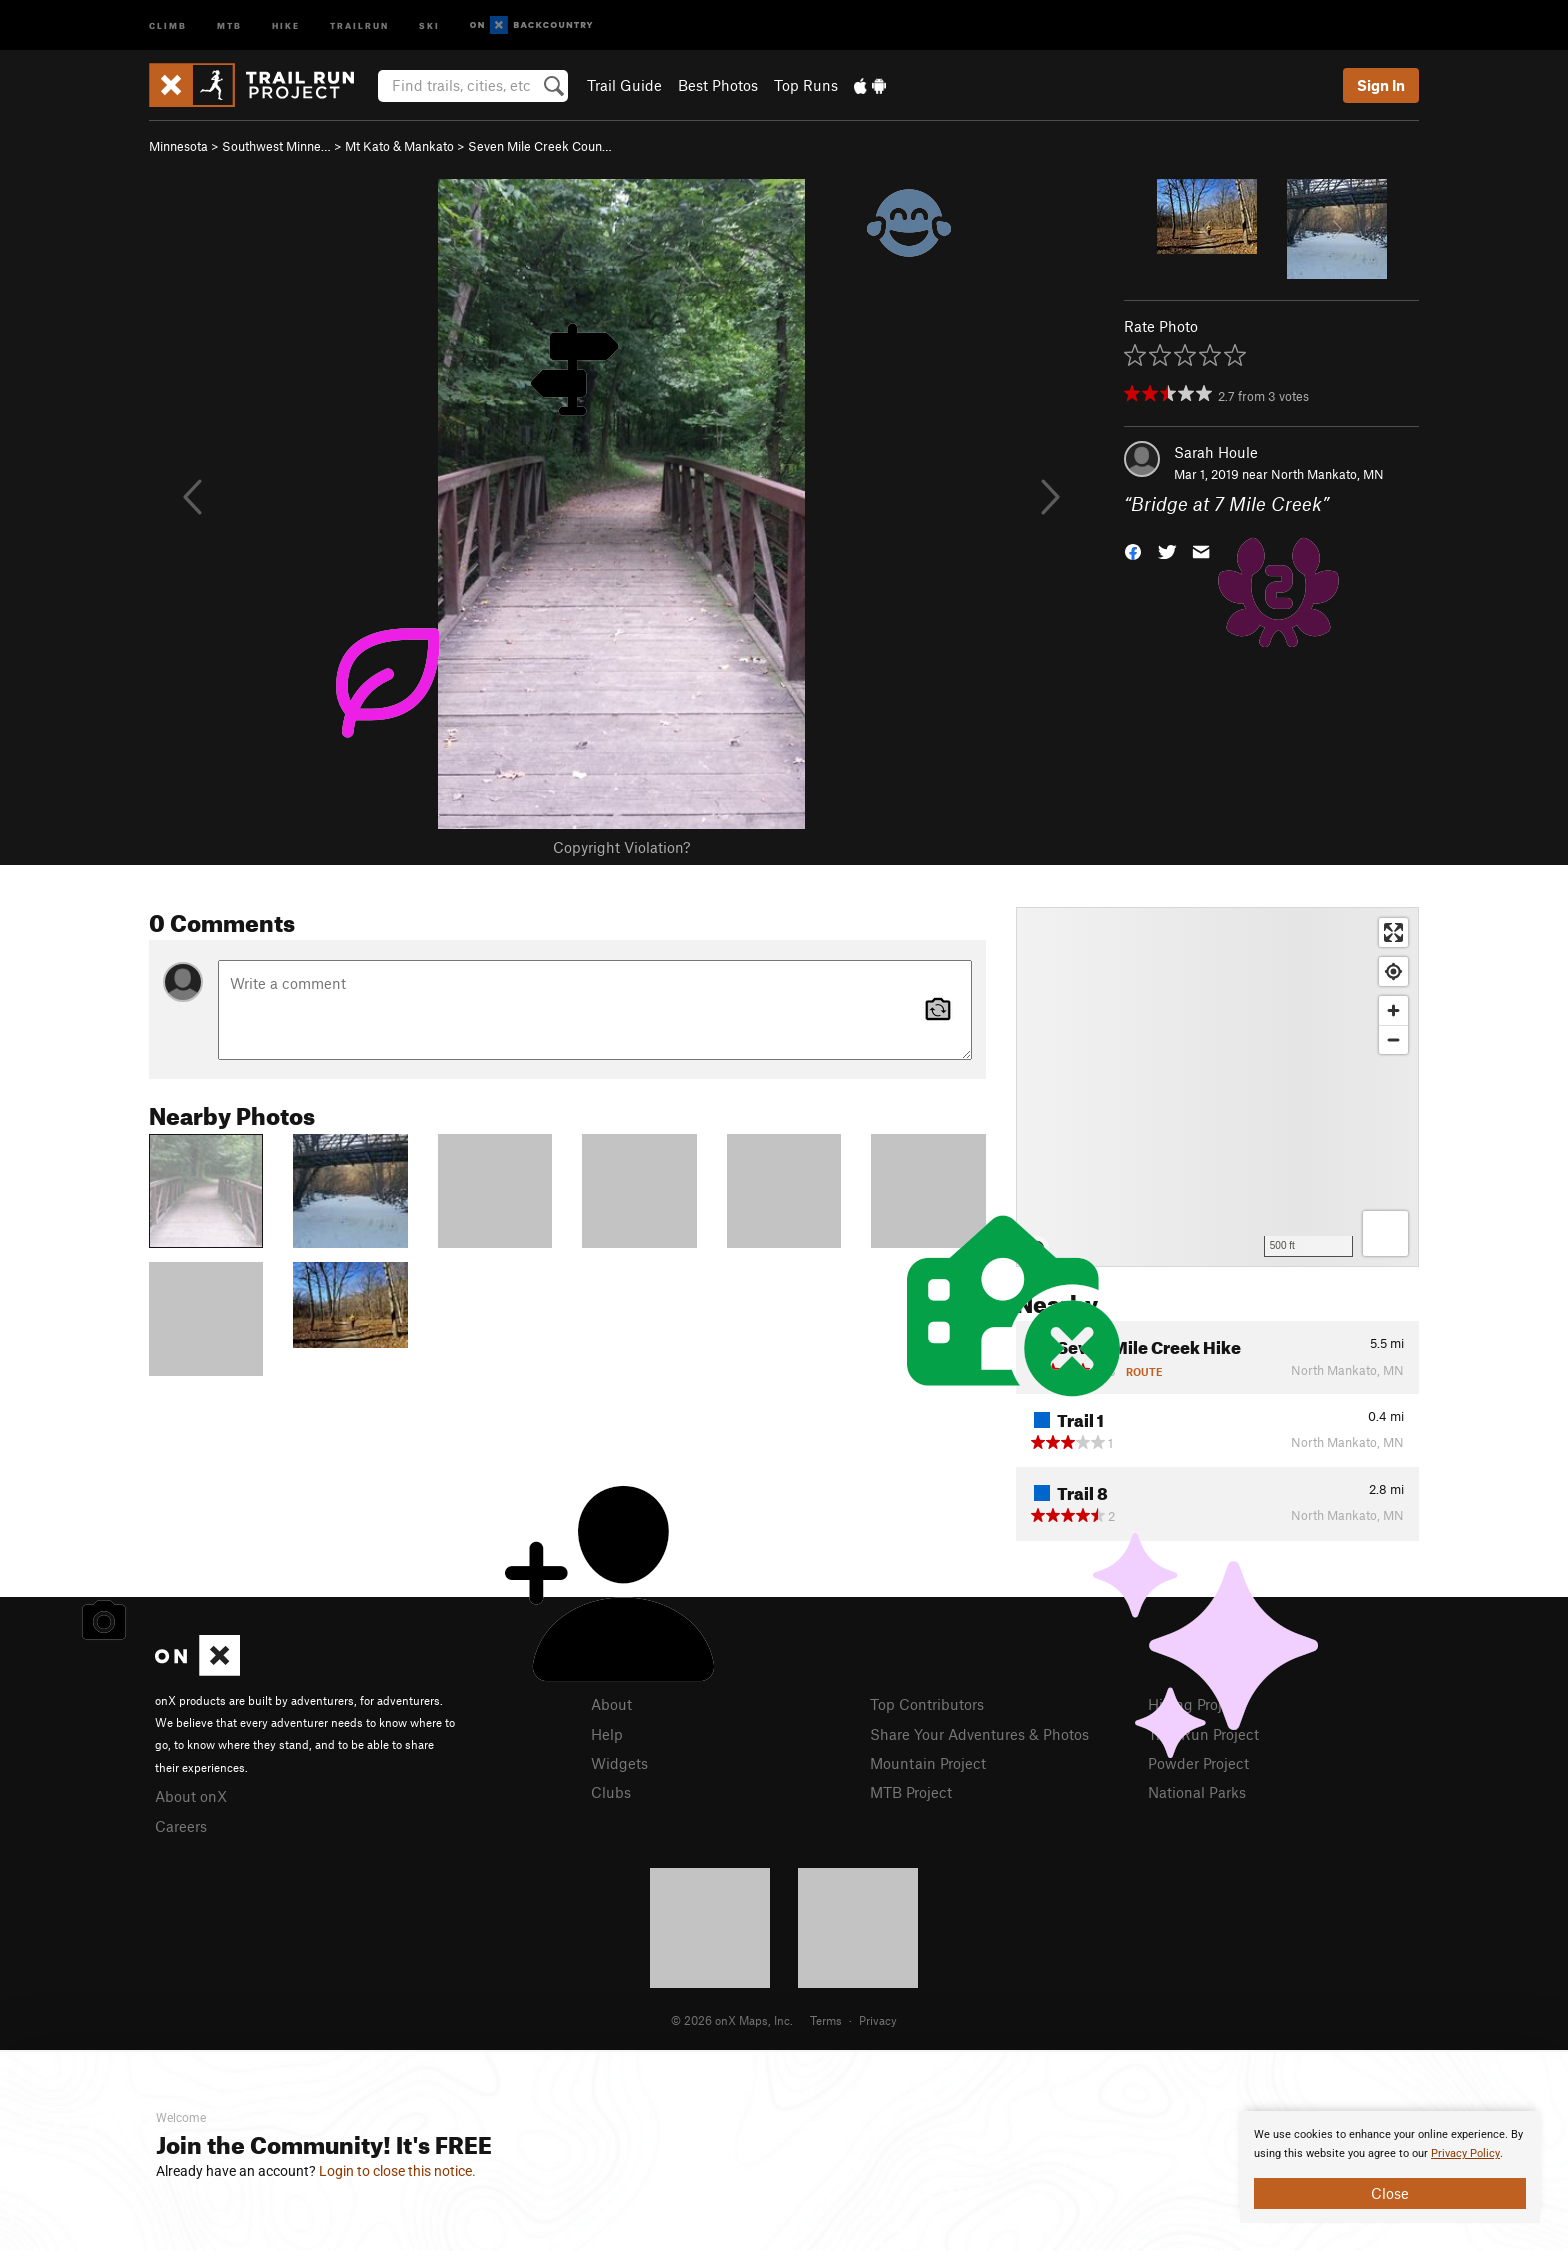 This screenshot has height=2251, width=1568. Describe the element at coordinates (938, 1009) in the screenshot. I see `switch between front and rear camera` at that location.